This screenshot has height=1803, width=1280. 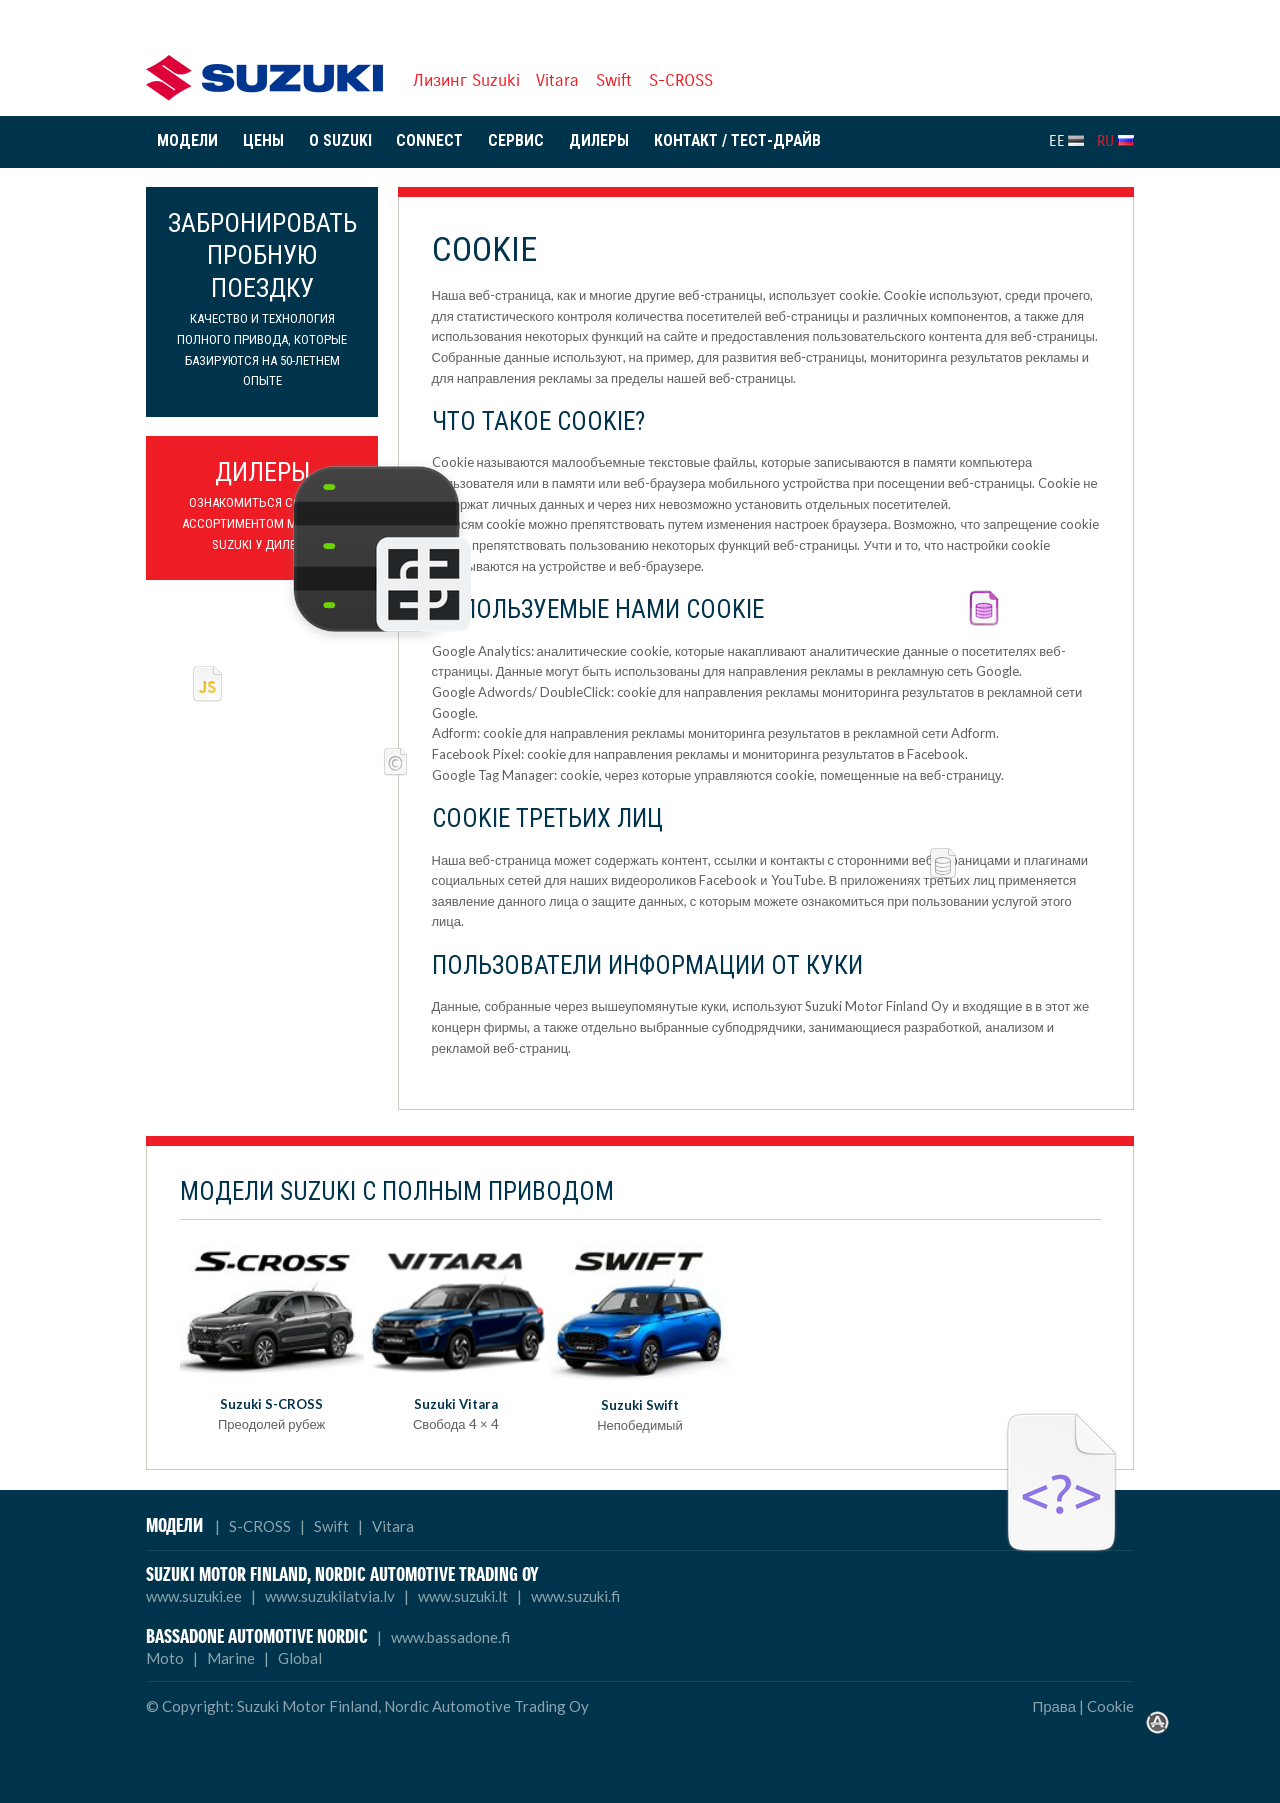 What do you see at coordinates (1157, 1722) in the screenshot?
I see `check for available system updates` at bounding box center [1157, 1722].